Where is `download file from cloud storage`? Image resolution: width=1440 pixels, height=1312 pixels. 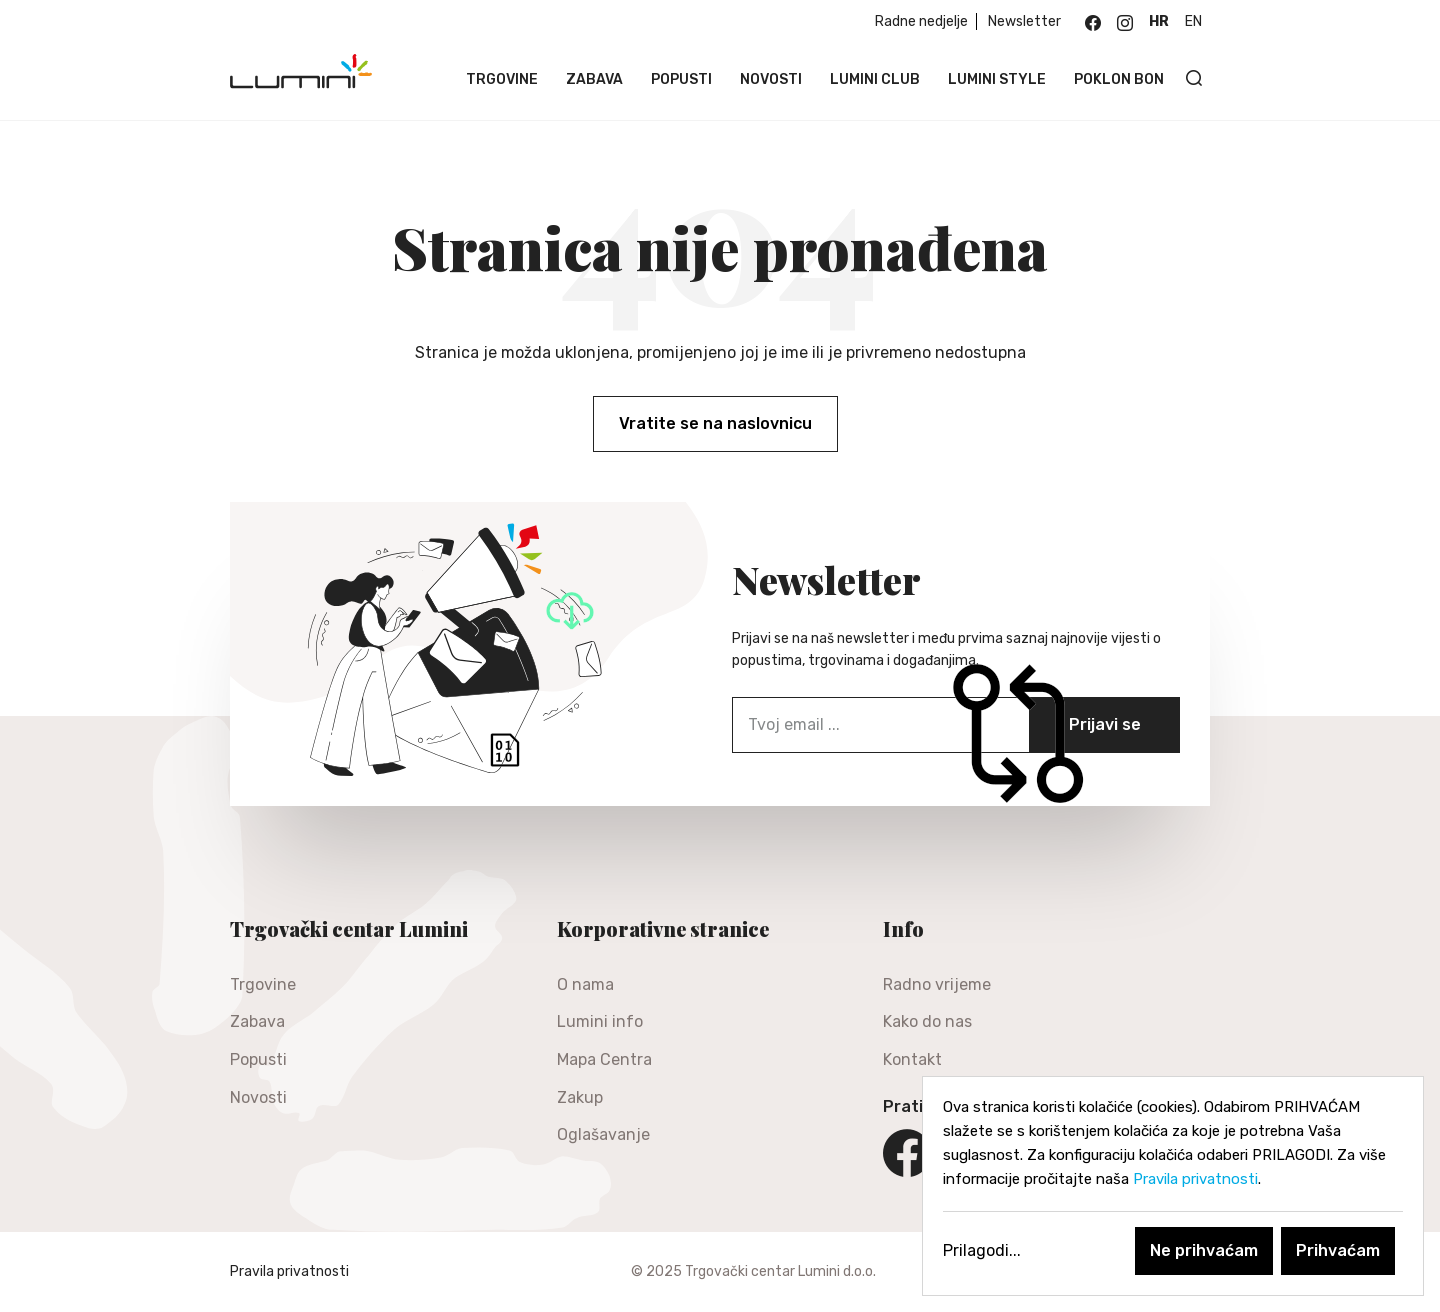 download file from cloud storage is located at coordinates (570, 609).